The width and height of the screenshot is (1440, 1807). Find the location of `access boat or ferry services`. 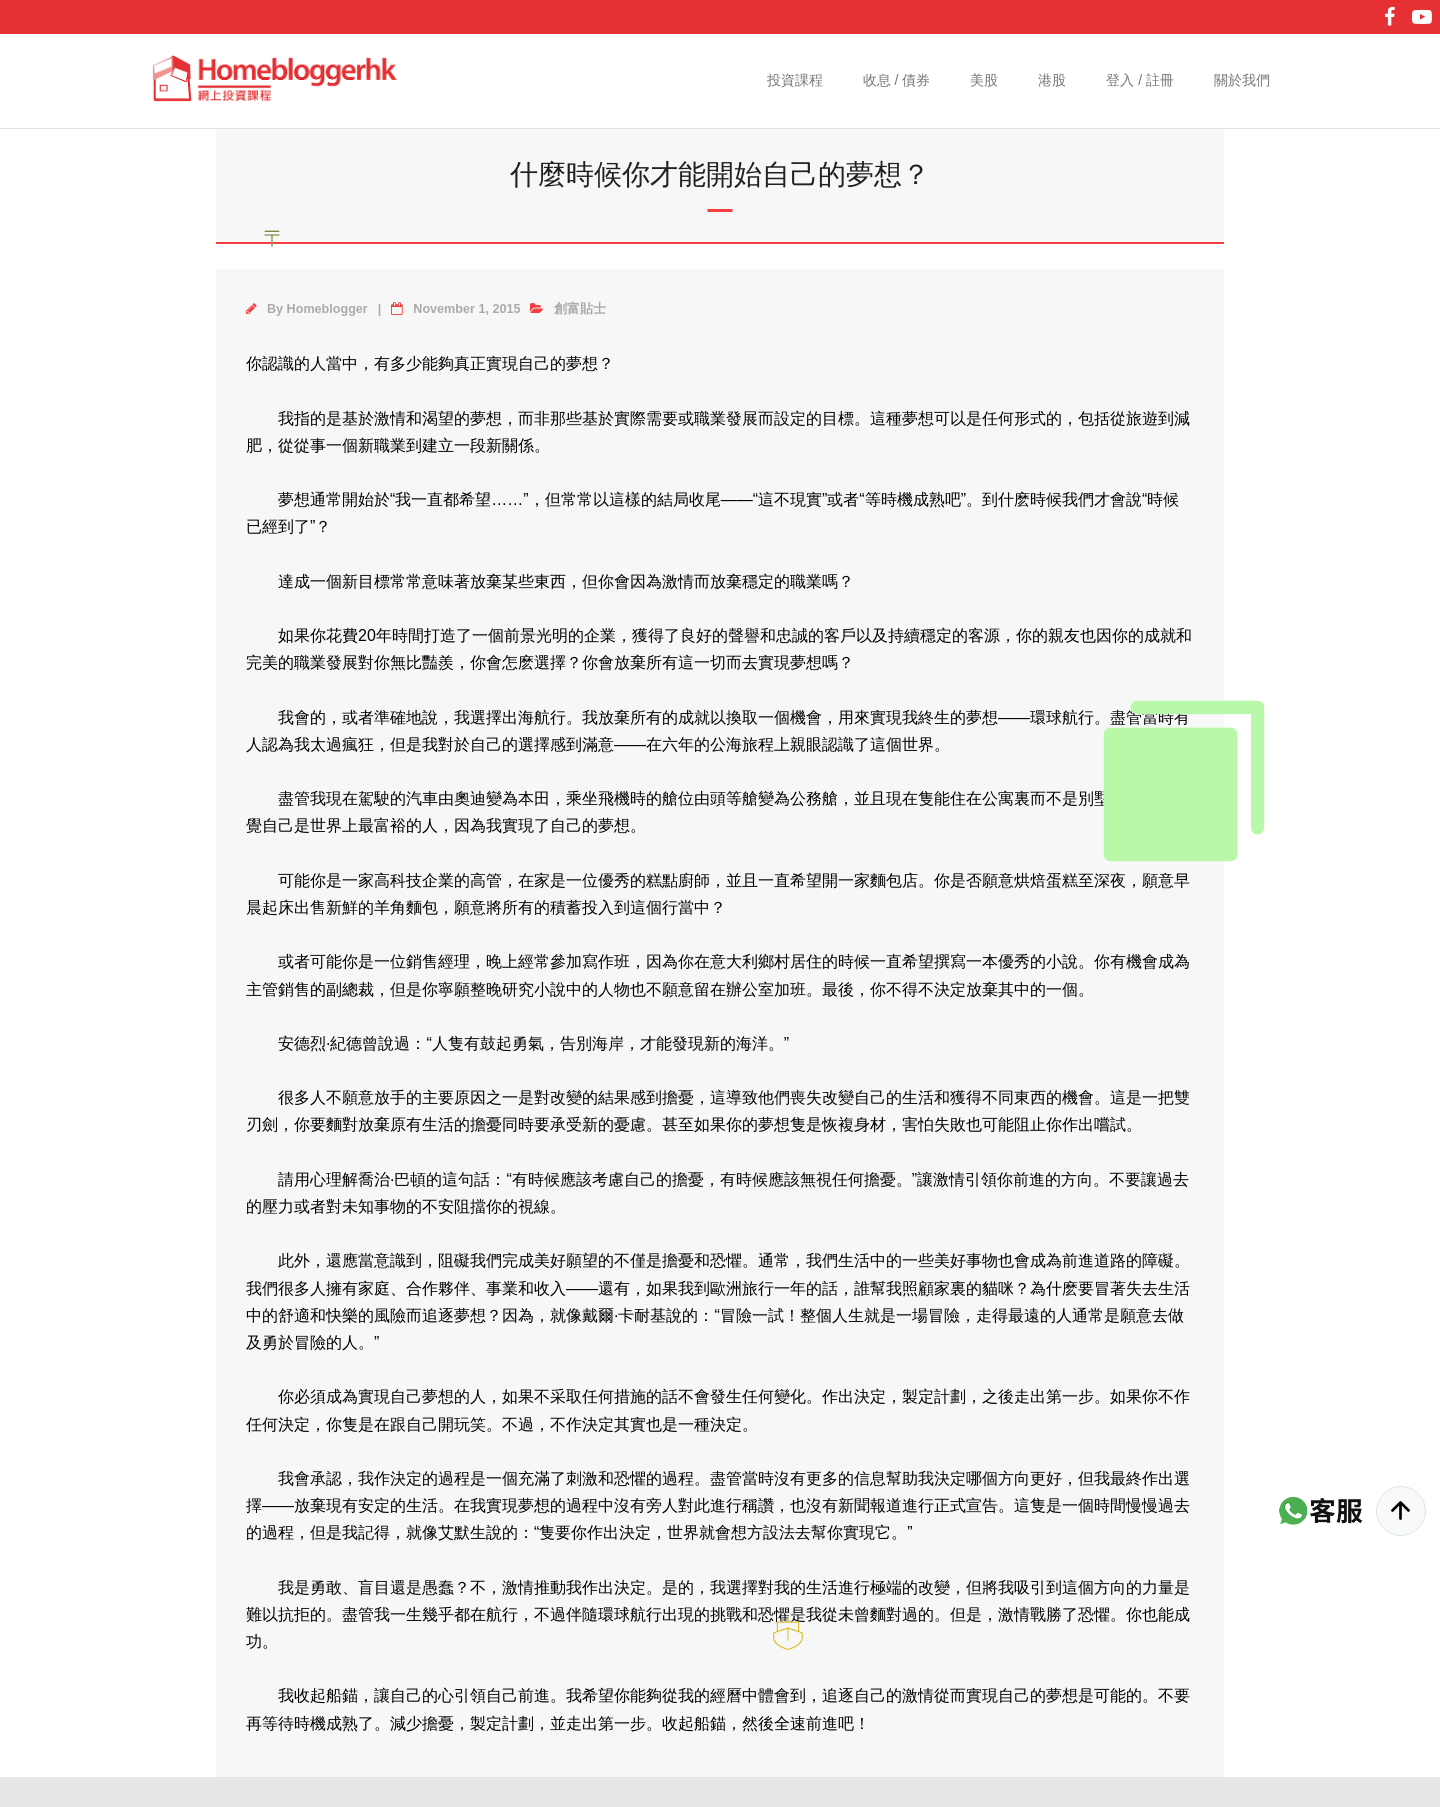

access boat or ferry services is located at coordinates (788, 1634).